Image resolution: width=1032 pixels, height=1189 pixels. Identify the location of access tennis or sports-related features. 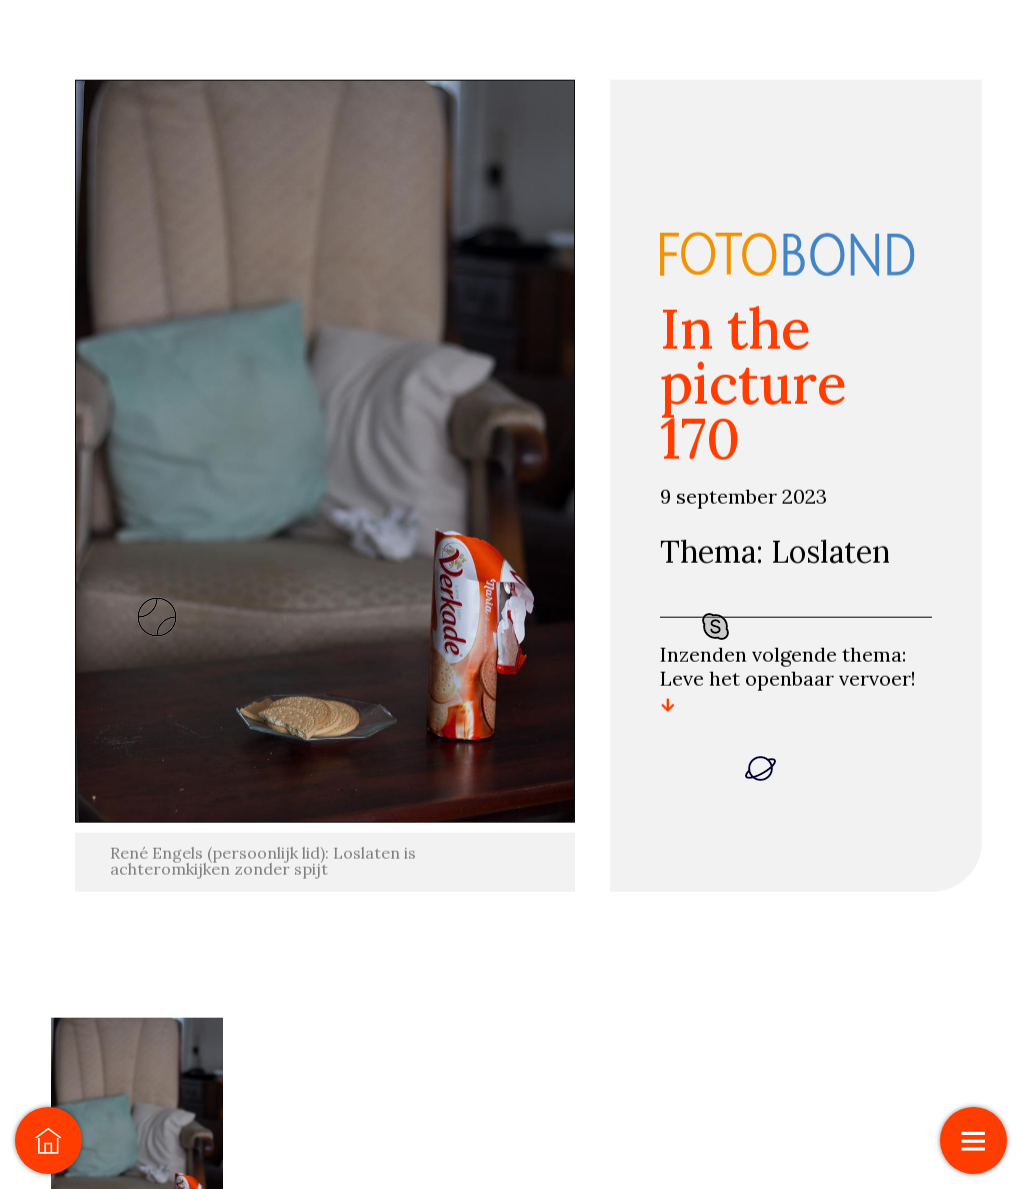
(157, 617).